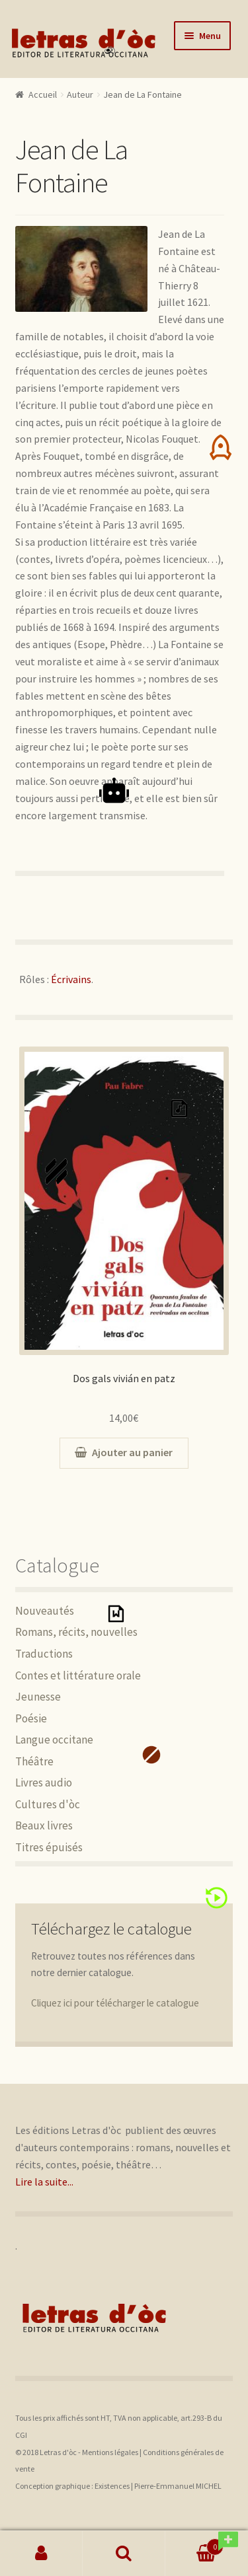 The image size is (248, 2576). I want to click on open a Microsoft Word document, so click(116, 1613).